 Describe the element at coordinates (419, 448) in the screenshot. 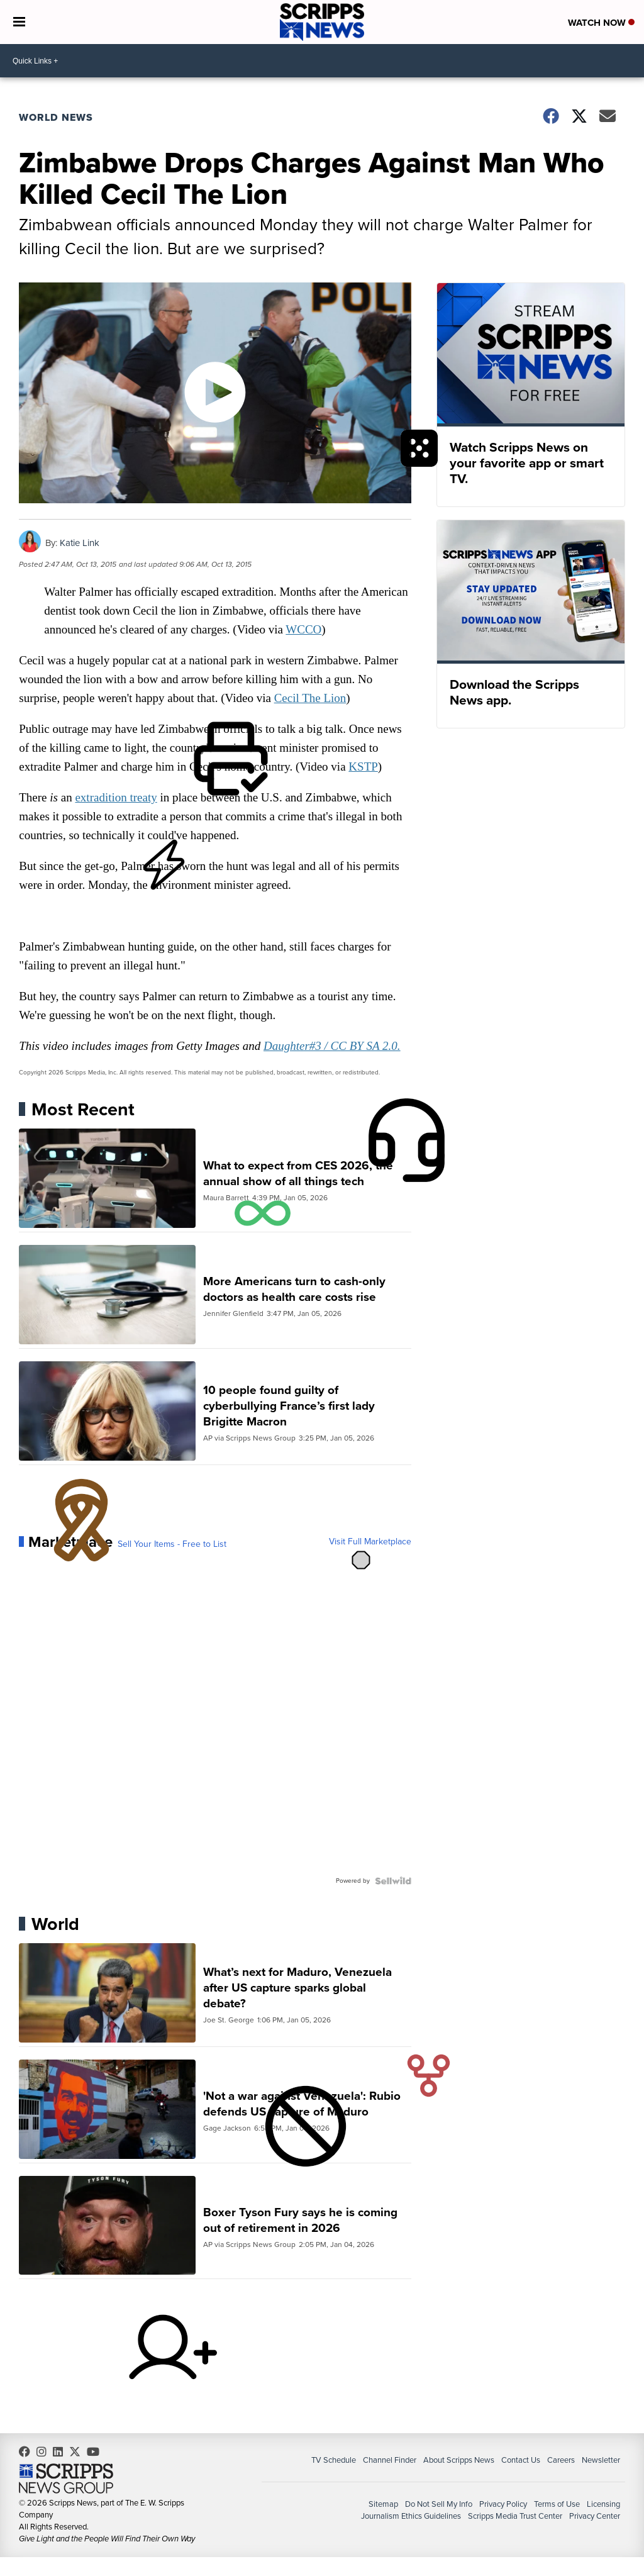

I see `randomize or shuffle content` at that location.